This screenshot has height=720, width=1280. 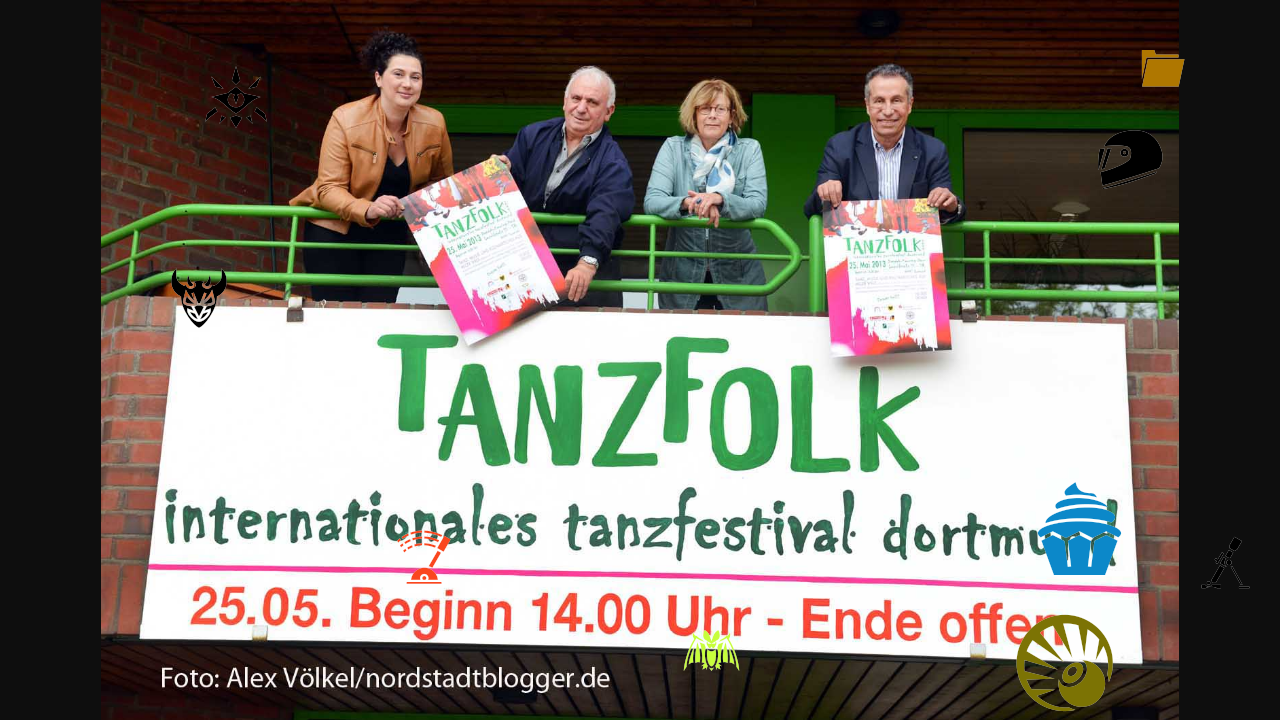 I want to click on toggle a game setting or control, so click(x=424, y=556).